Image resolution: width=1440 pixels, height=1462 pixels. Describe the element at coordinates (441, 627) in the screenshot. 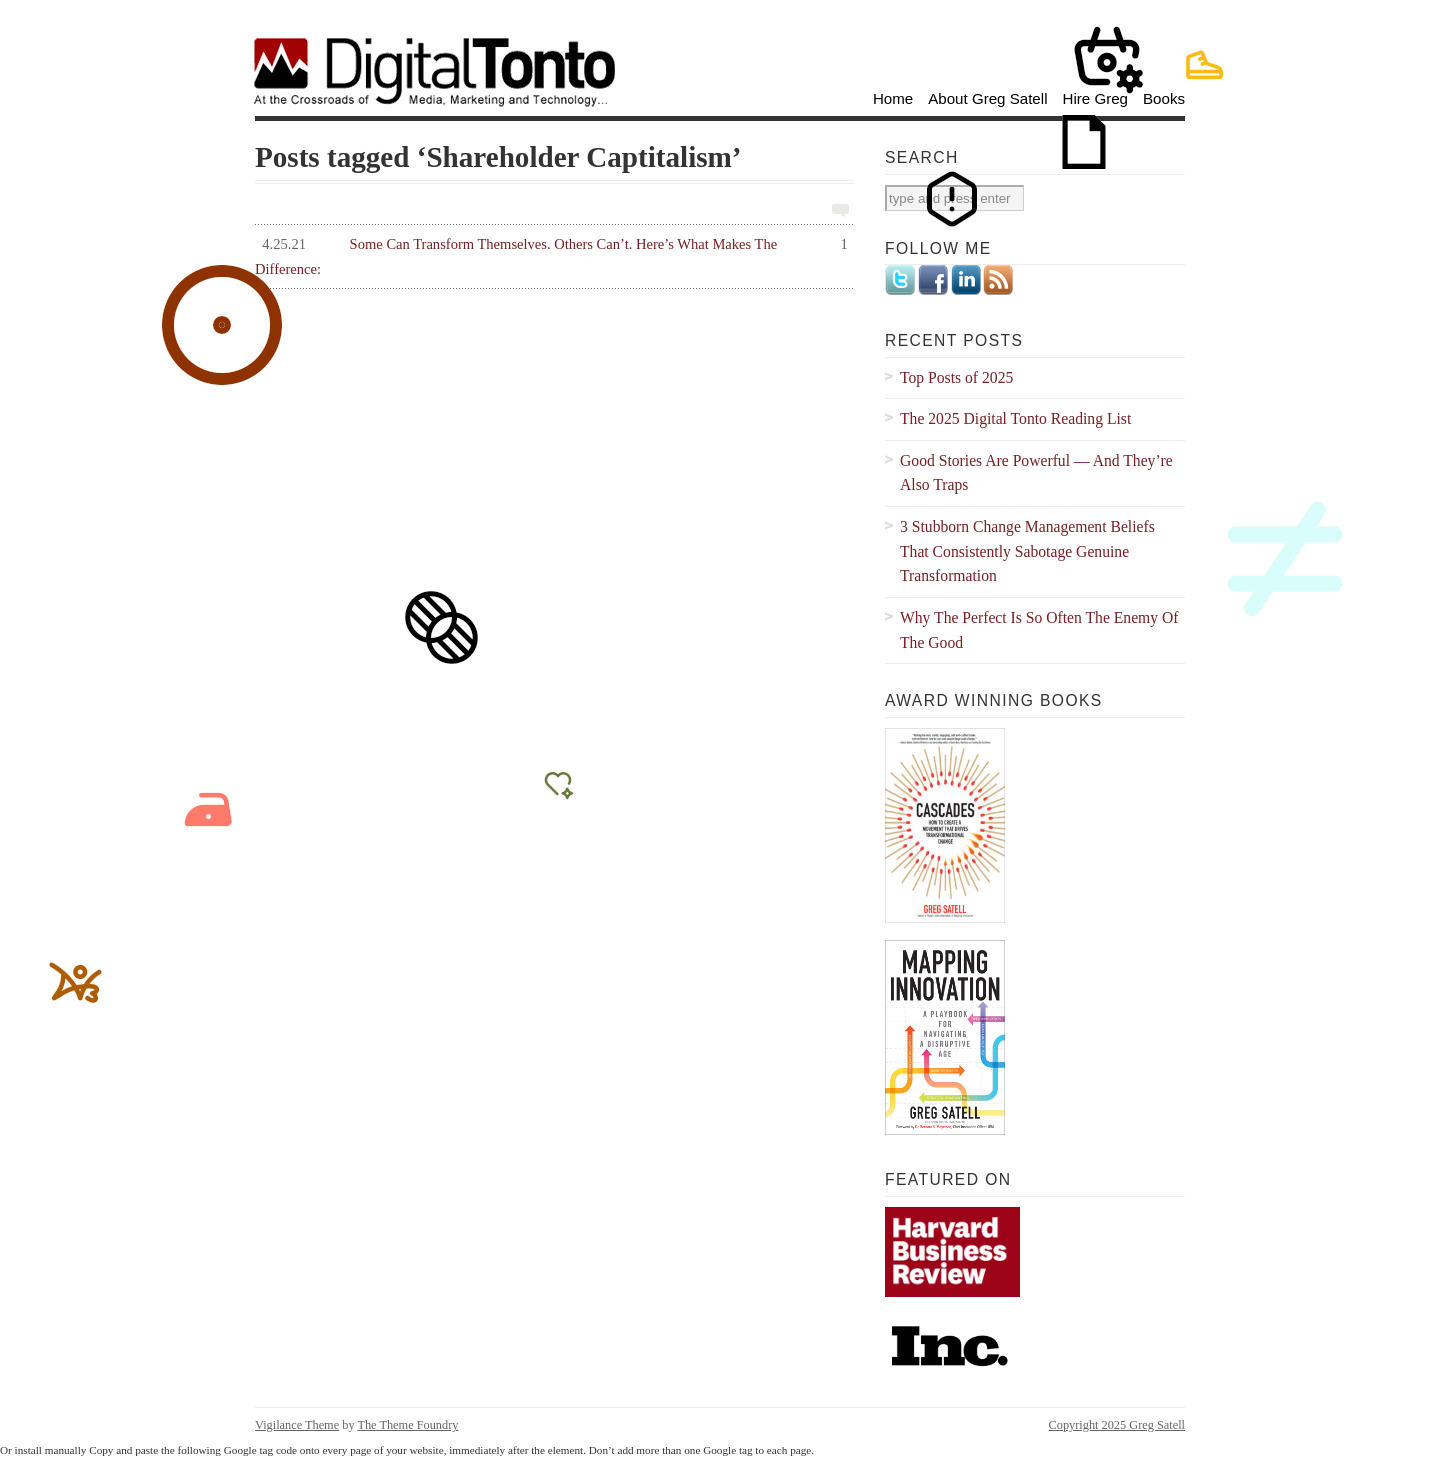

I see `exclude overlapping elements from selection` at that location.